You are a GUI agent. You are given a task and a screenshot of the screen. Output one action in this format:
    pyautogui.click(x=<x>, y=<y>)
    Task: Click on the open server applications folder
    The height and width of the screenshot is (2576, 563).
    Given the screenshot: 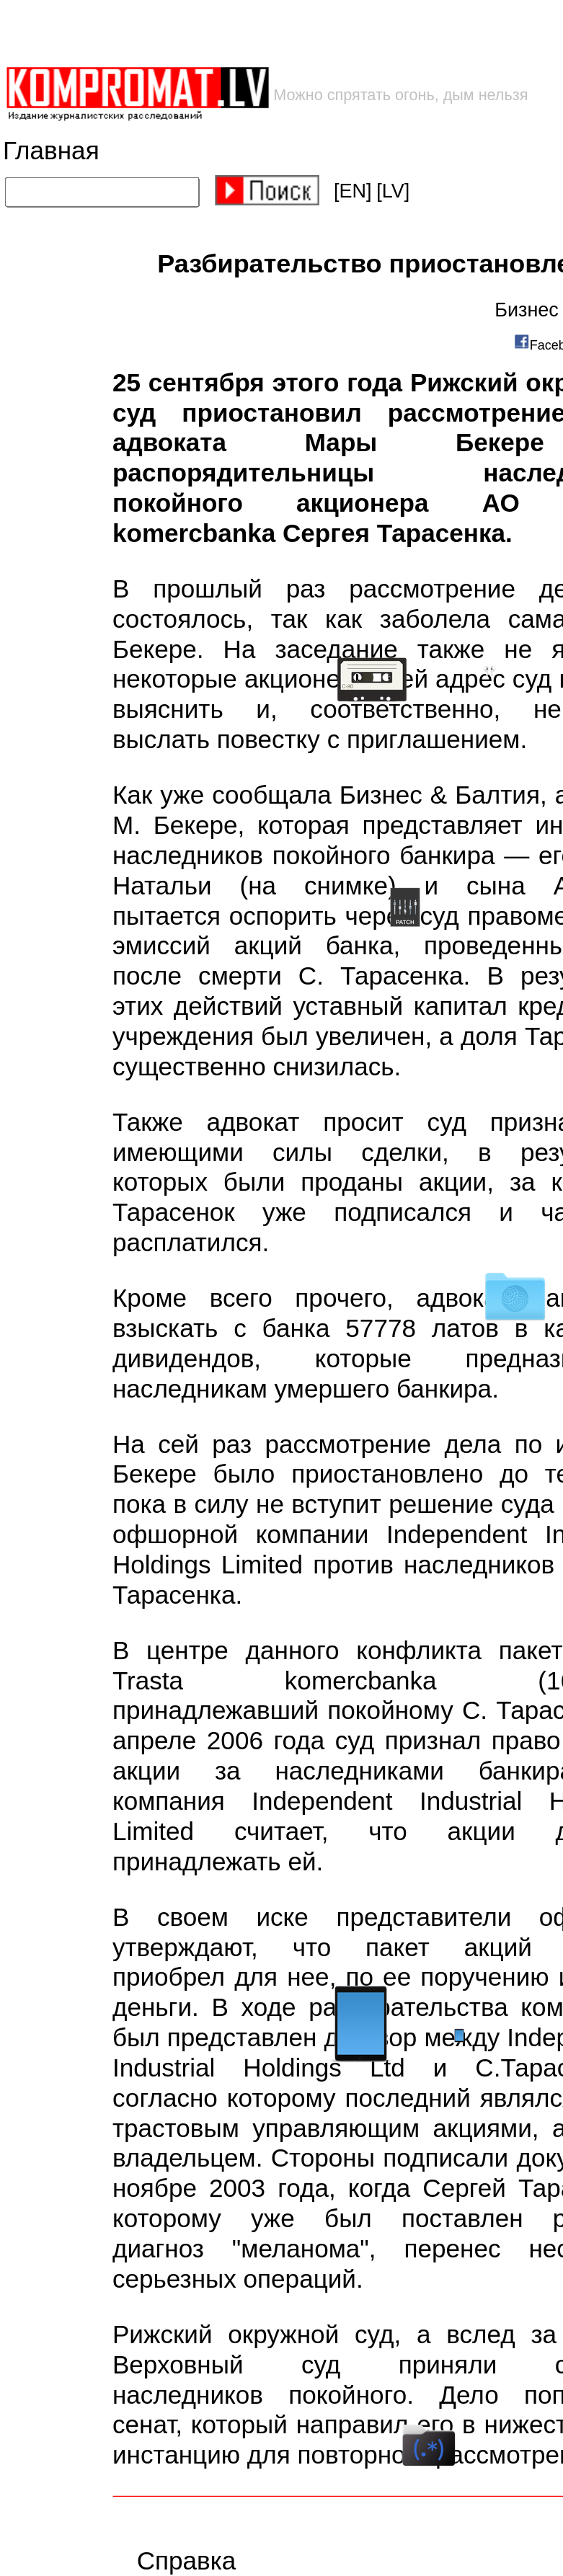 What is the action you would take?
    pyautogui.click(x=515, y=1296)
    